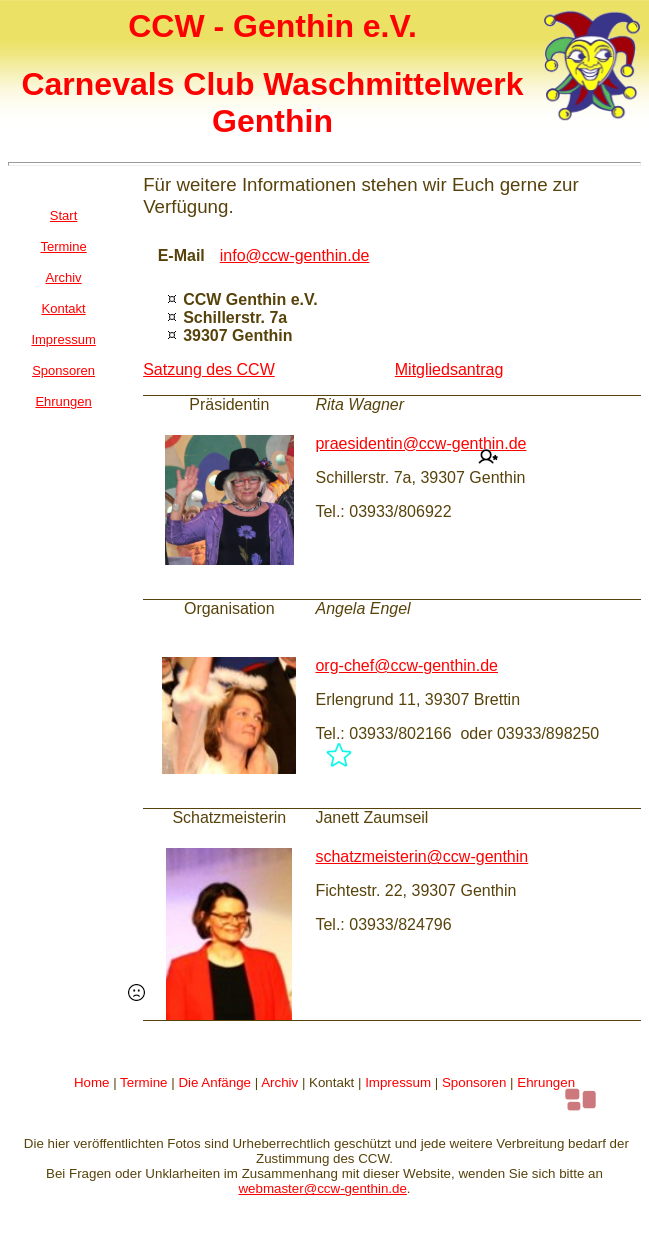  I want to click on access user settings, so click(488, 457).